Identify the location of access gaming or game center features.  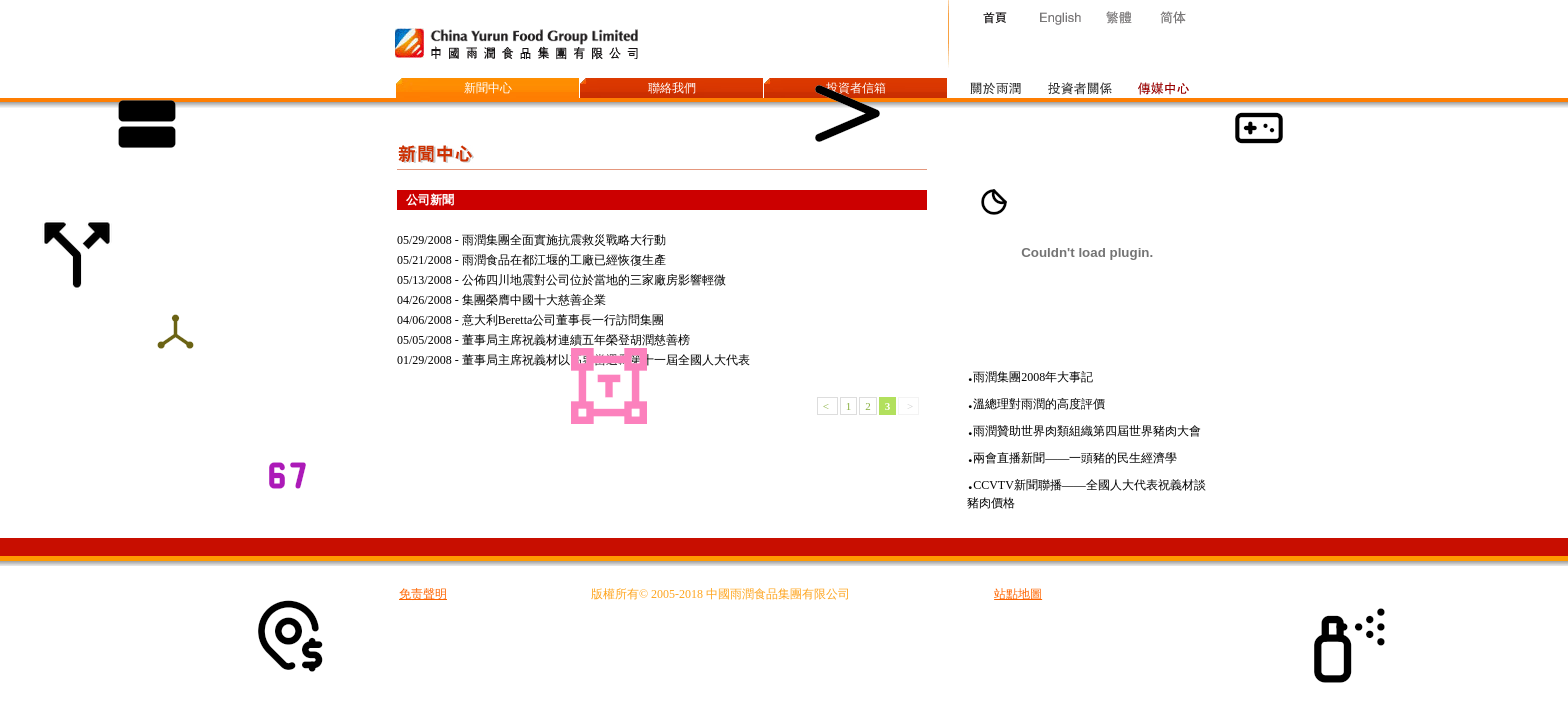
(1259, 128).